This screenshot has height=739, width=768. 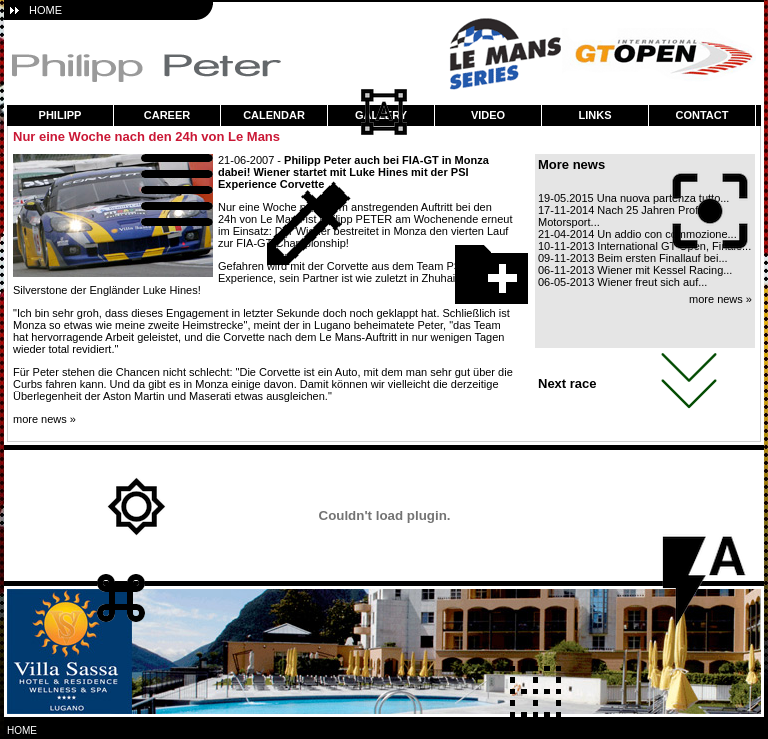 I want to click on expand all sections below, so click(x=689, y=378).